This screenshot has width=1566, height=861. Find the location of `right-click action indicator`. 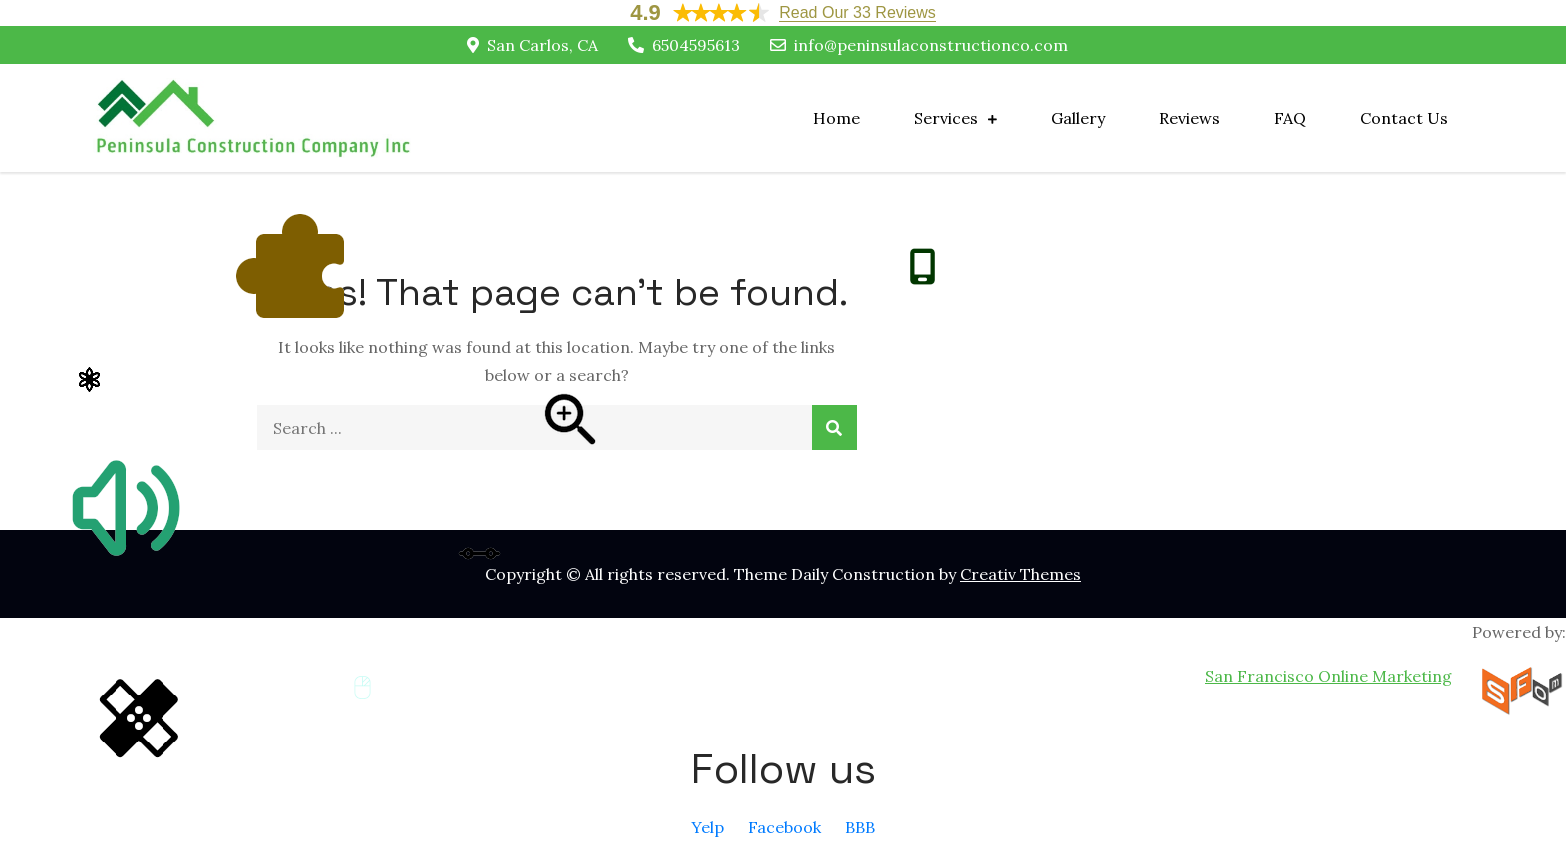

right-click action indicator is located at coordinates (362, 687).